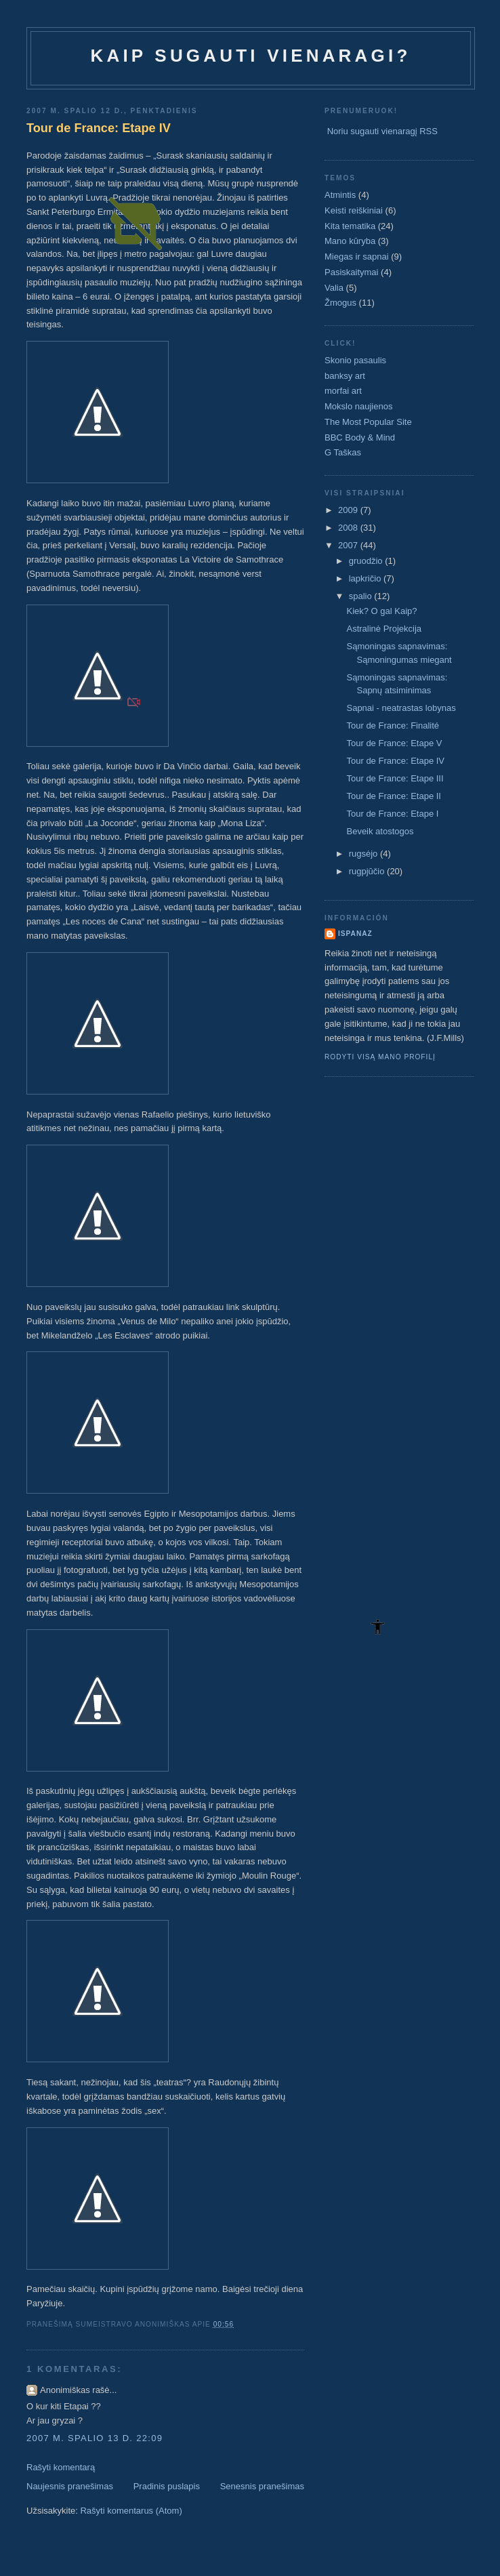 The image size is (500, 2576). Describe the element at coordinates (377, 1627) in the screenshot. I see `access accessibility settings` at that location.